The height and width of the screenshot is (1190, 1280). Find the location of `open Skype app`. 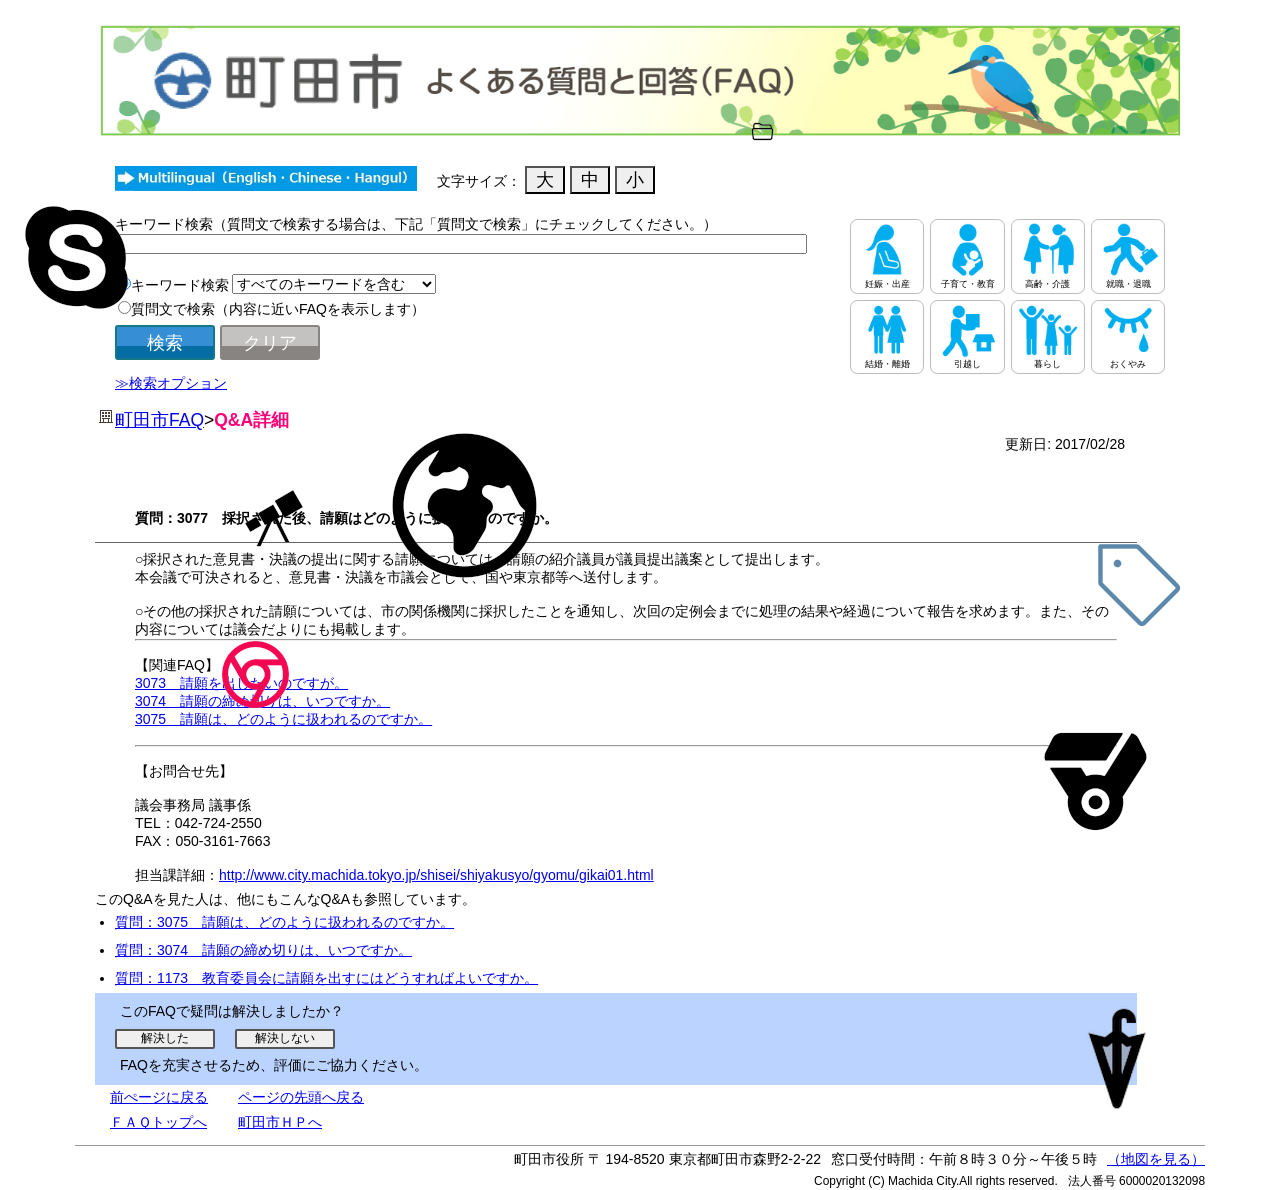

open Skype app is located at coordinates (76, 257).